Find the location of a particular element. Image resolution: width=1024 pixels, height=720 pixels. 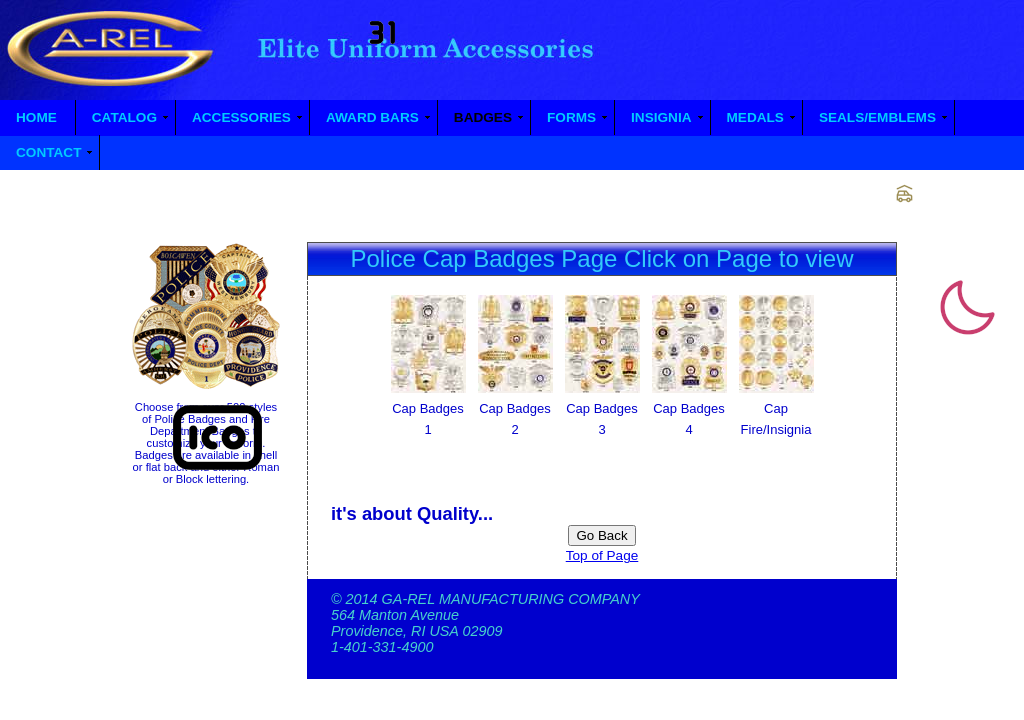

access garage or parking location is located at coordinates (904, 193).